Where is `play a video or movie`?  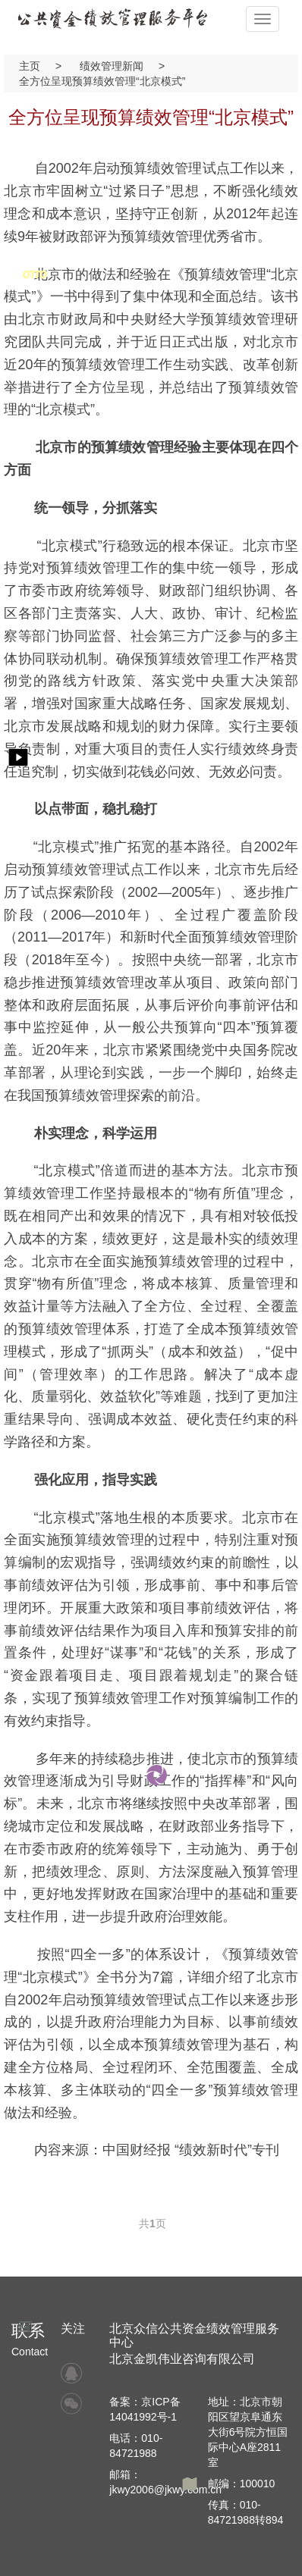 play a video or movie is located at coordinates (18, 757).